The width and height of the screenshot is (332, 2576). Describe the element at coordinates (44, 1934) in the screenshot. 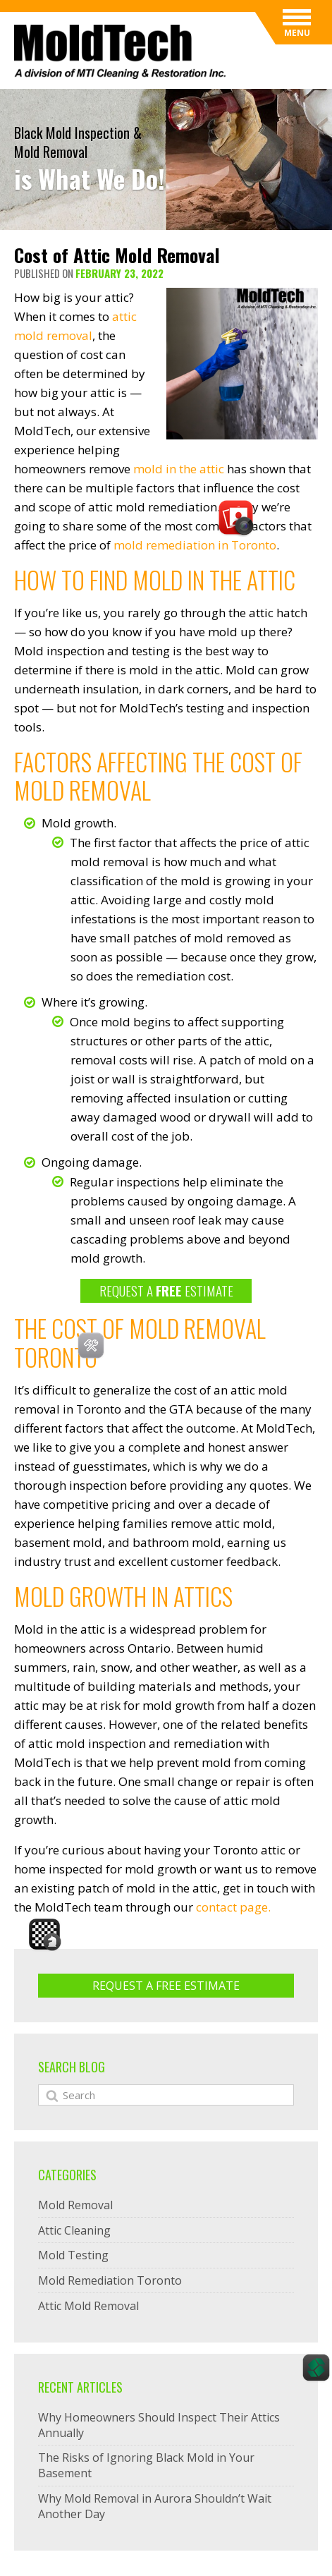

I see `open the chess app` at that location.